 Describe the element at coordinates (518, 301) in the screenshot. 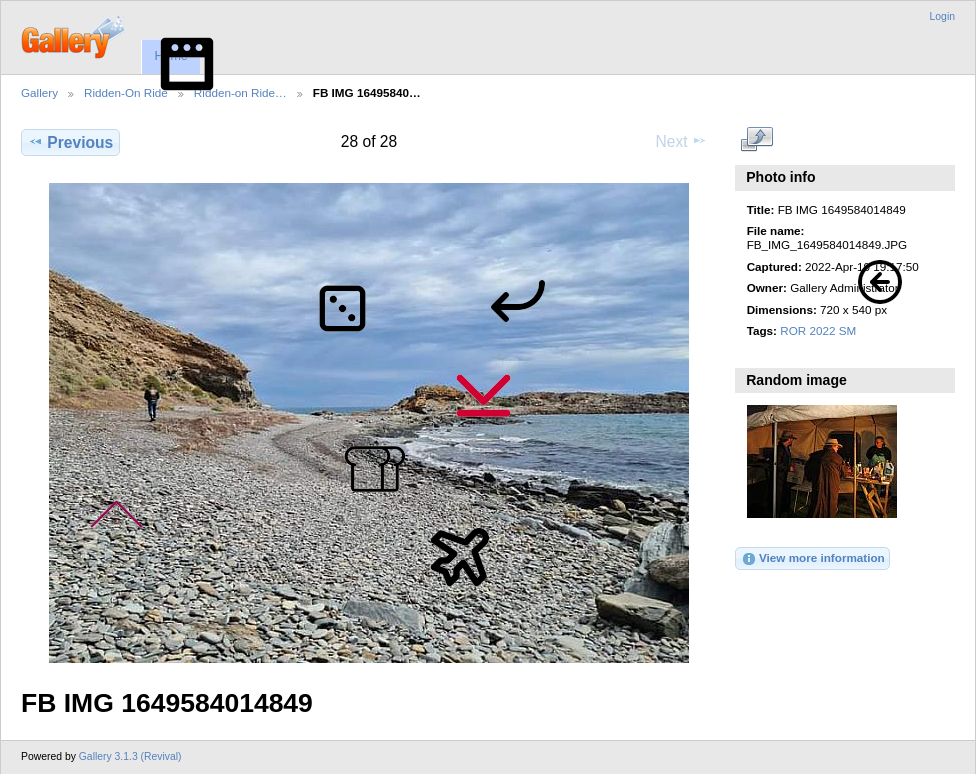

I see `reply to a message` at that location.